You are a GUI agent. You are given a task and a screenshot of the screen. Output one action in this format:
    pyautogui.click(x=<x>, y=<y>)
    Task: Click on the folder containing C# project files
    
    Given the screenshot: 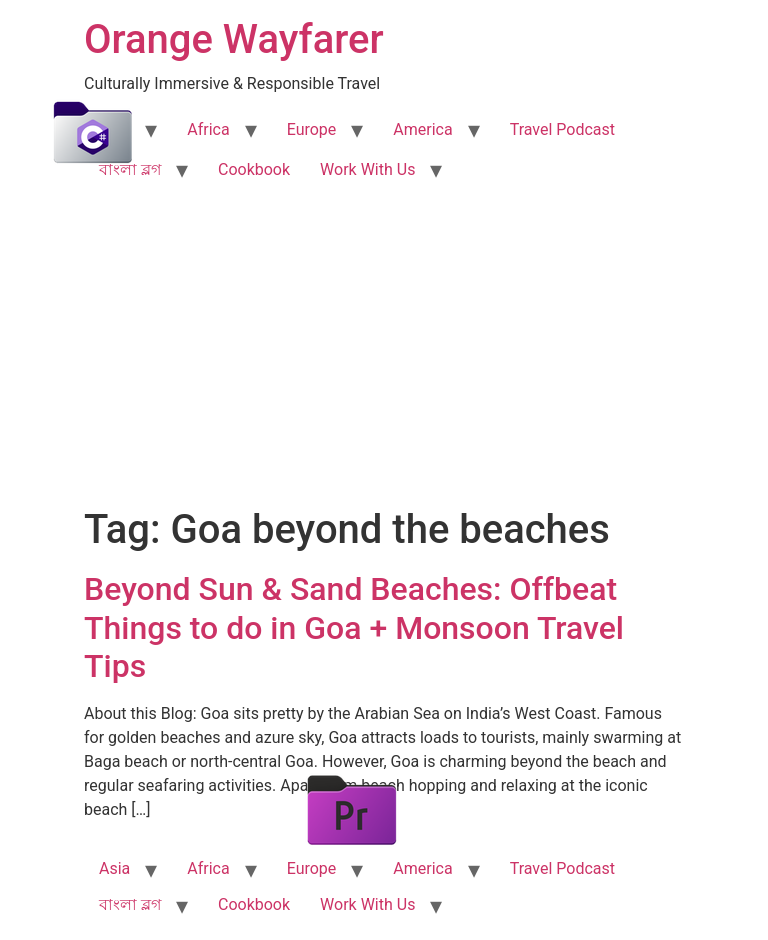 What is the action you would take?
    pyautogui.click(x=92, y=134)
    